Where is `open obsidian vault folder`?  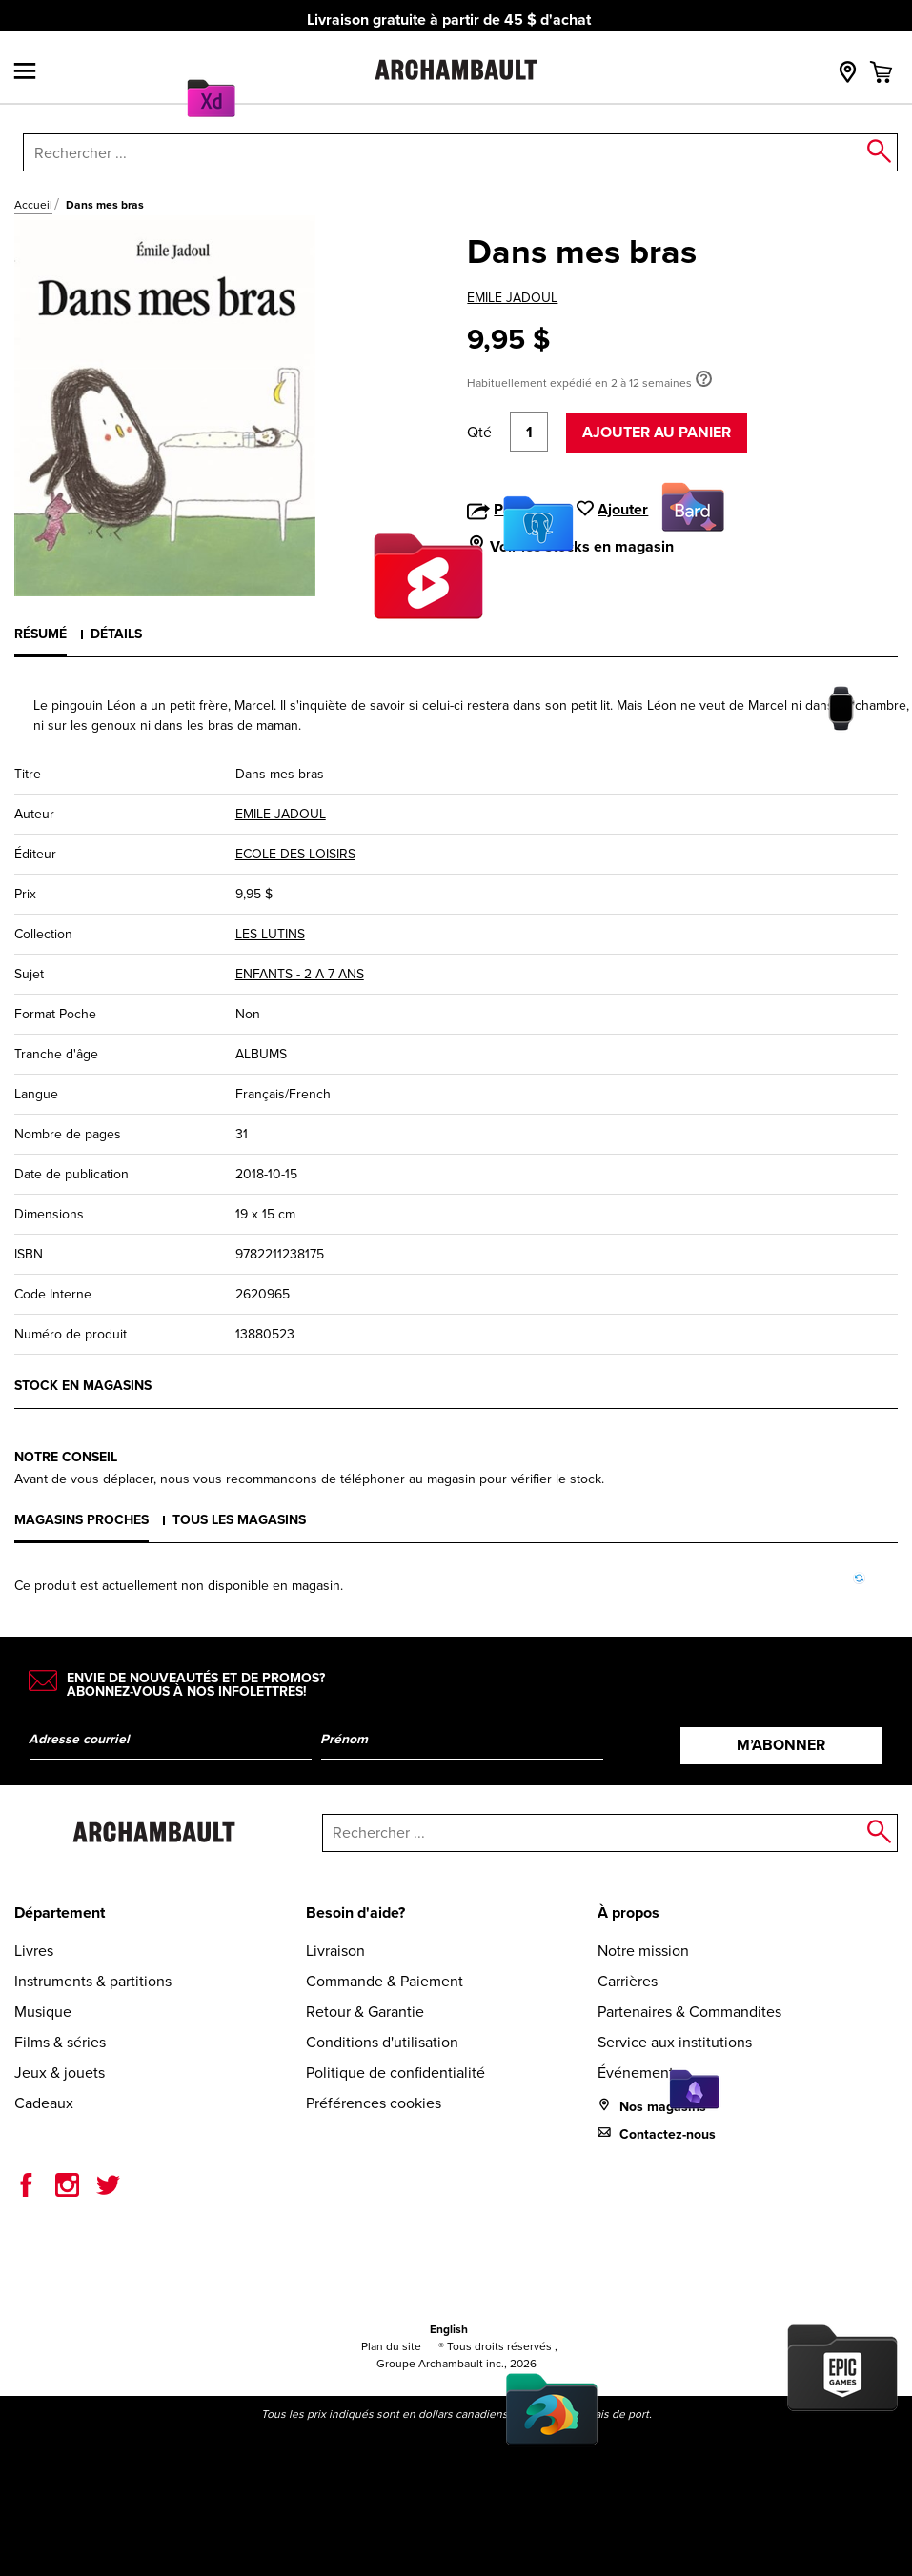 open obsidian vault folder is located at coordinates (694, 2090).